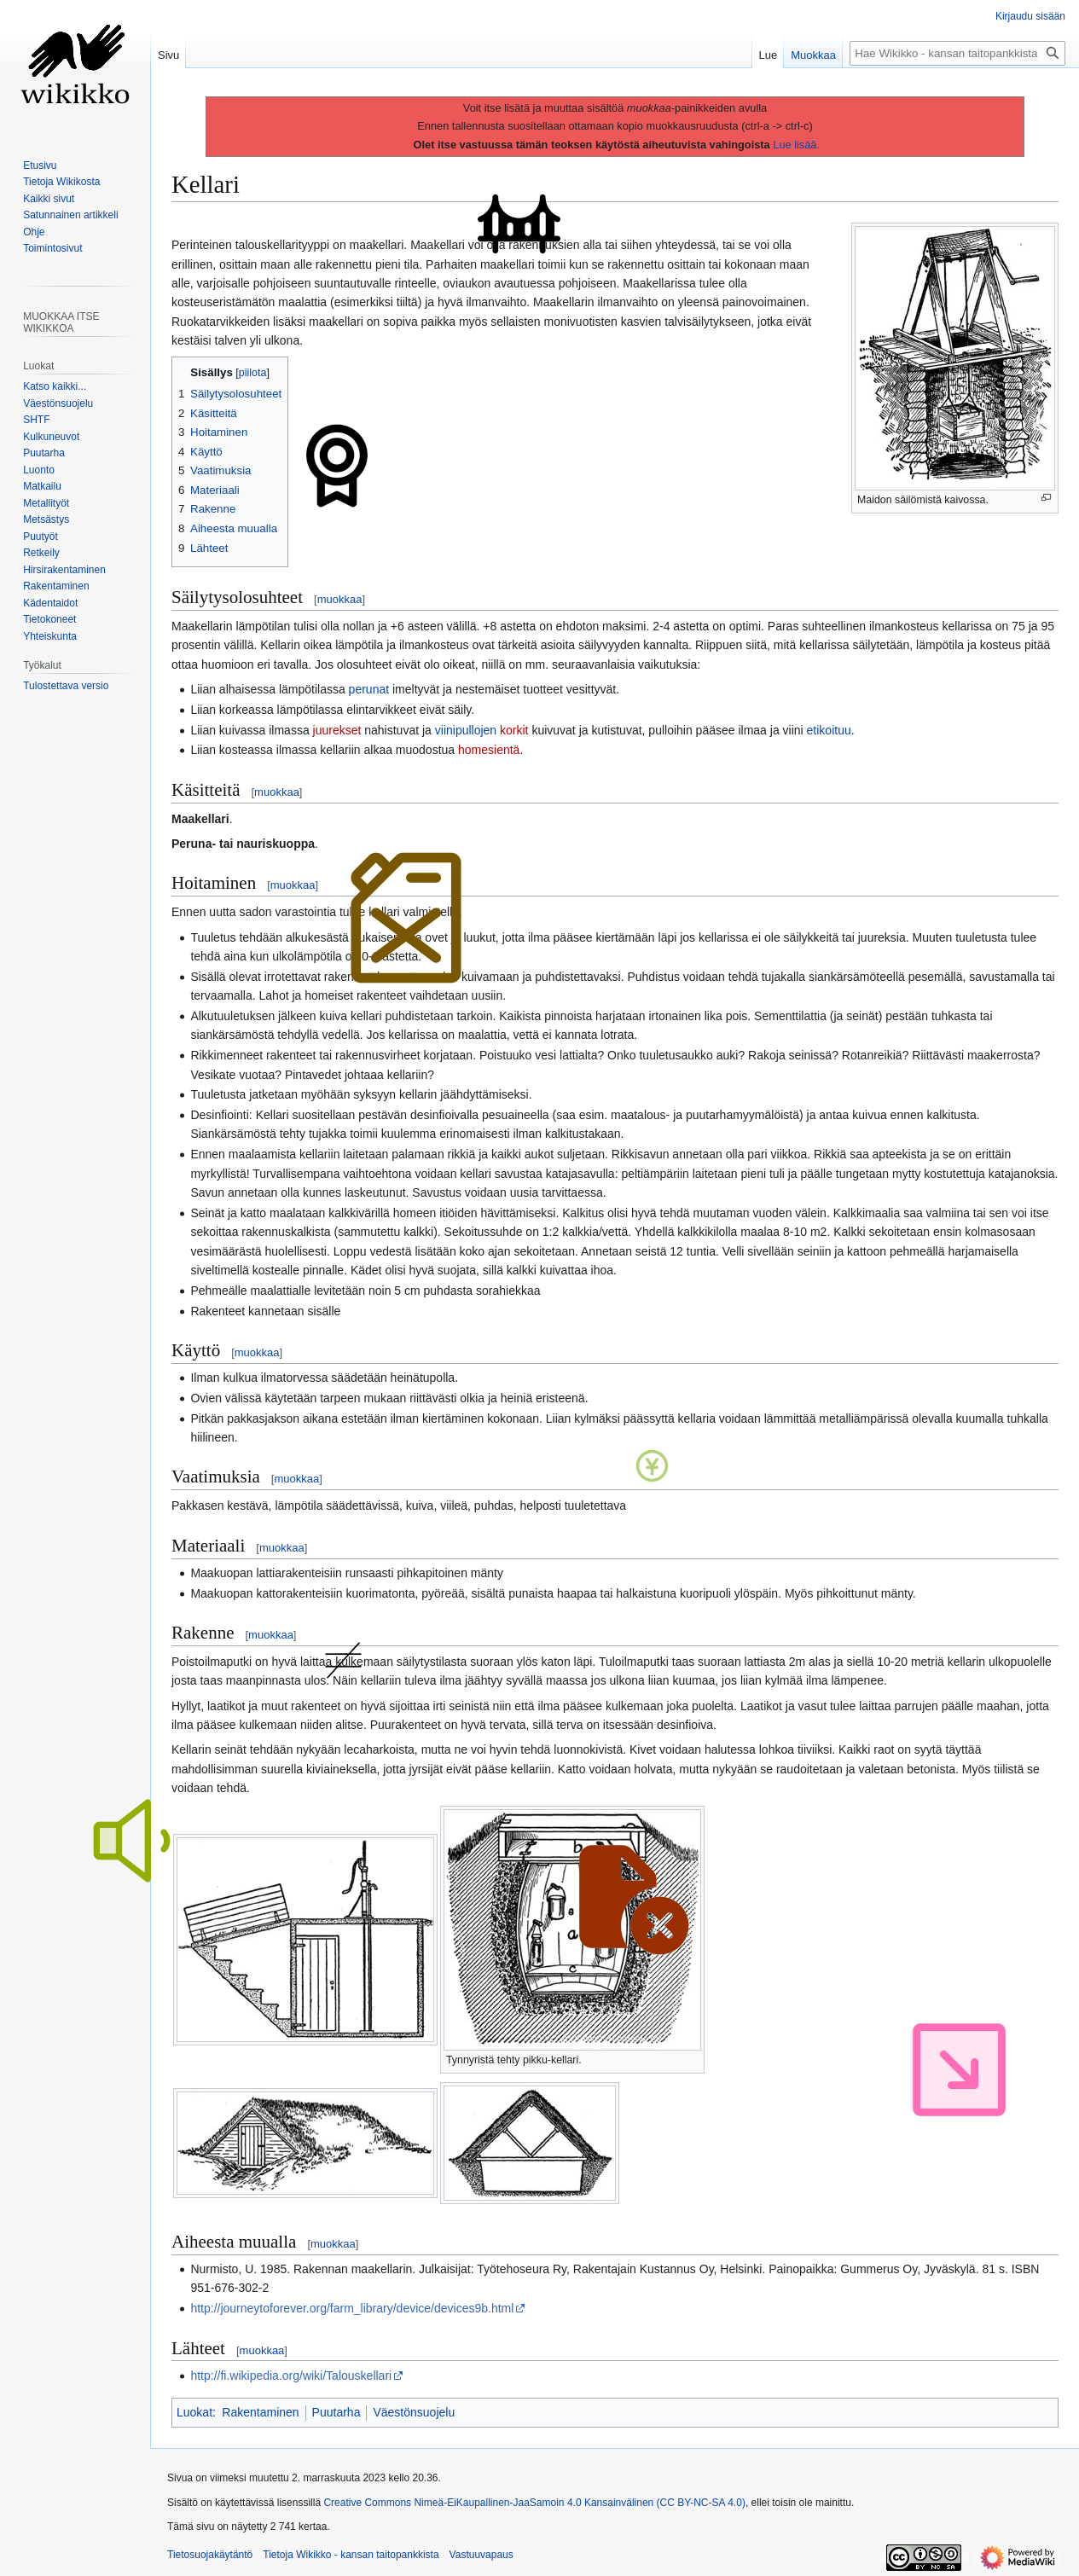  What do you see at coordinates (337, 466) in the screenshot?
I see `view achievements or awards` at bounding box center [337, 466].